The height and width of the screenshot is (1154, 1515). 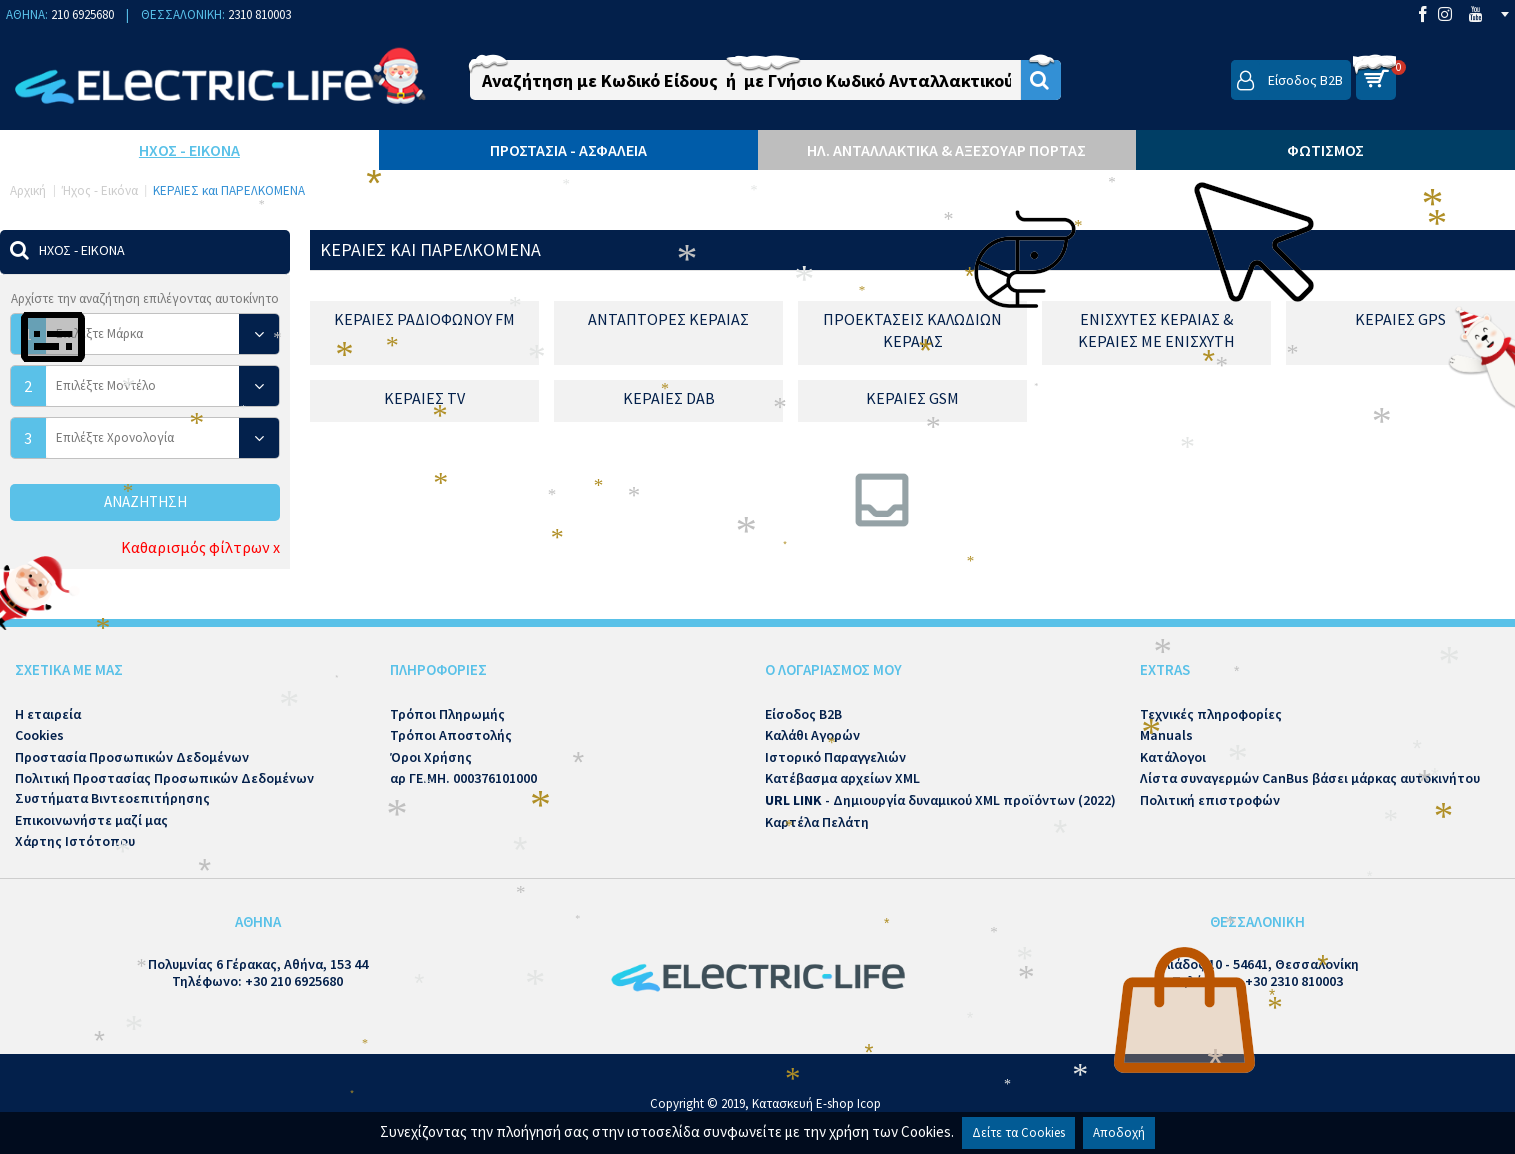 What do you see at coordinates (1025, 261) in the screenshot?
I see `select shrimp or seafood dietary preference` at bounding box center [1025, 261].